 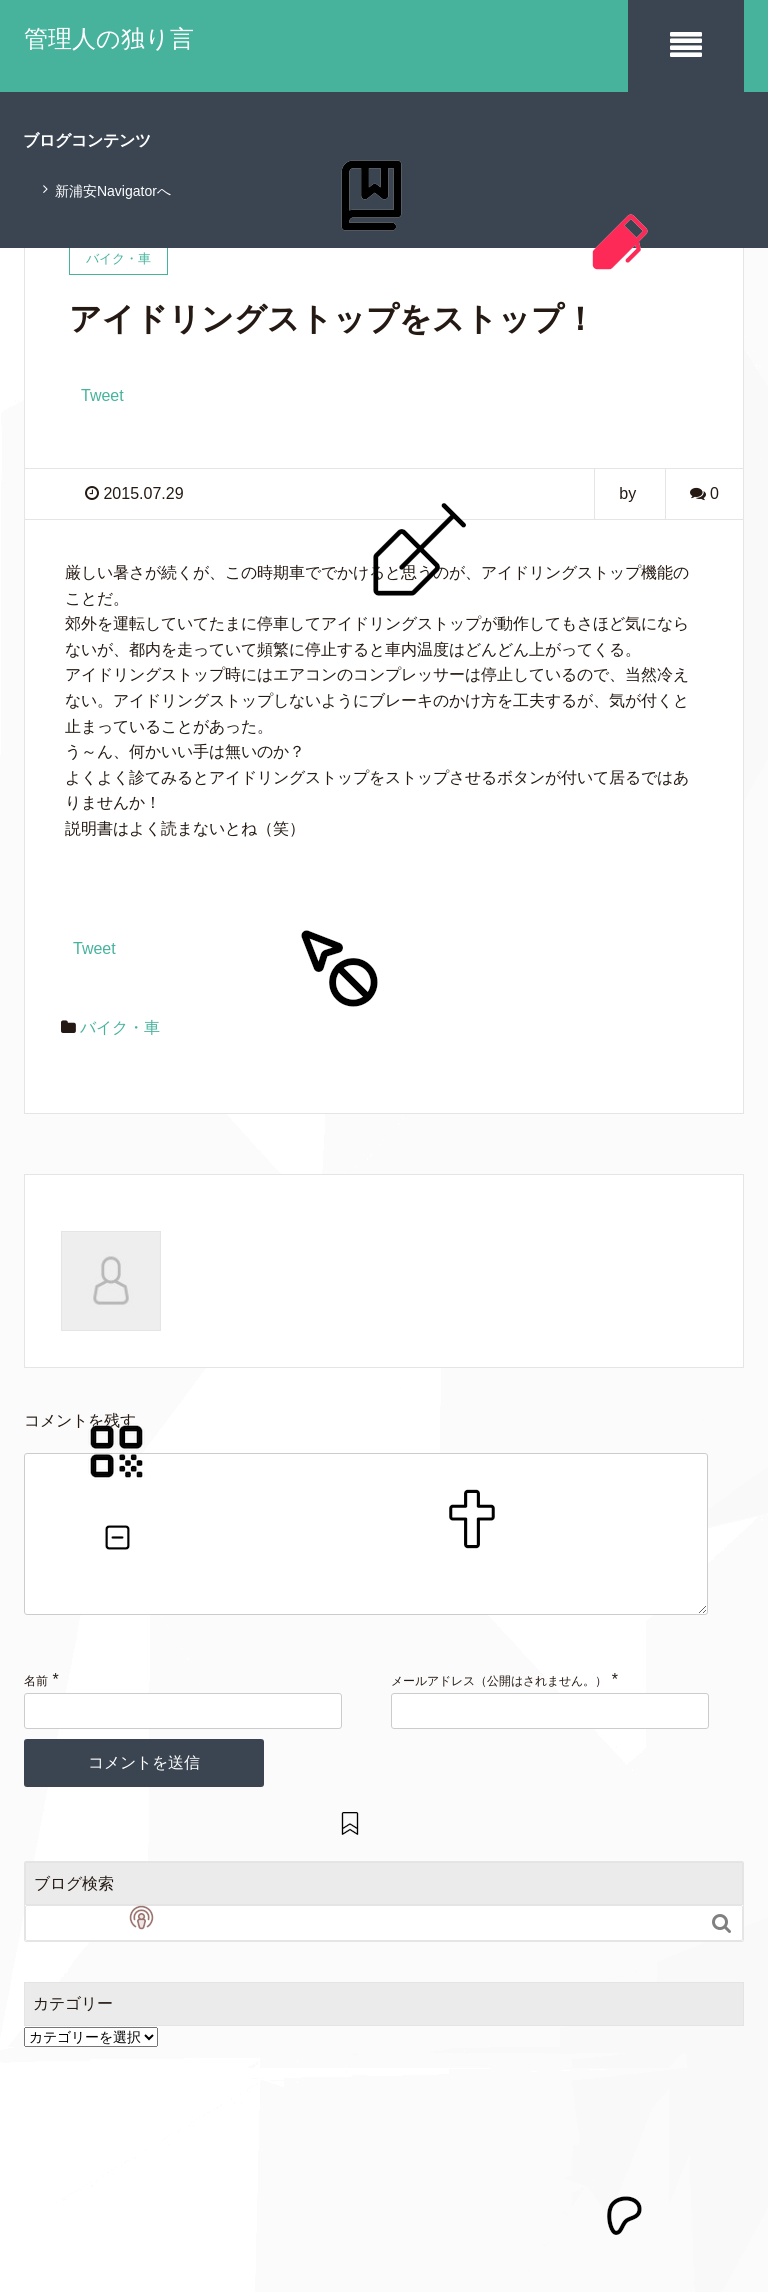 What do you see at coordinates (623, 2215) in the screenshot?
I see `visit creator's patreon page` at bounding box center [623, 2215].